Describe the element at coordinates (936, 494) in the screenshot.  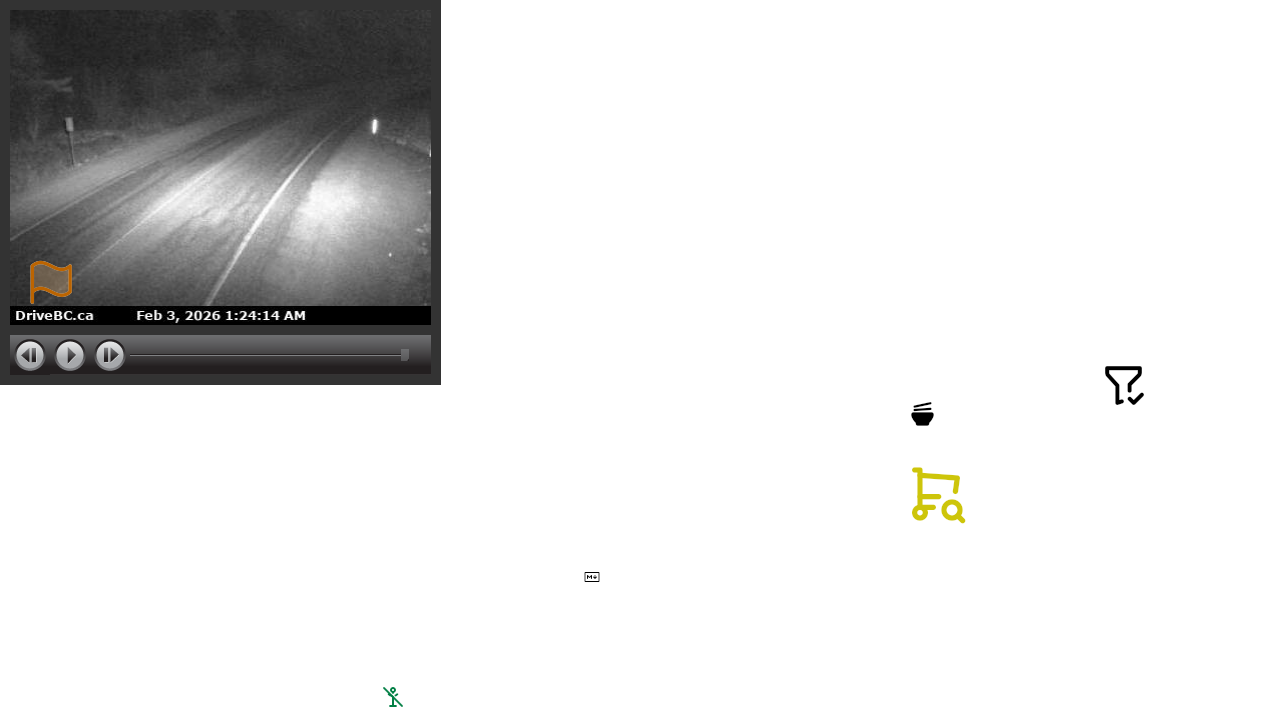
I see `search within your shopping cart` at that location.